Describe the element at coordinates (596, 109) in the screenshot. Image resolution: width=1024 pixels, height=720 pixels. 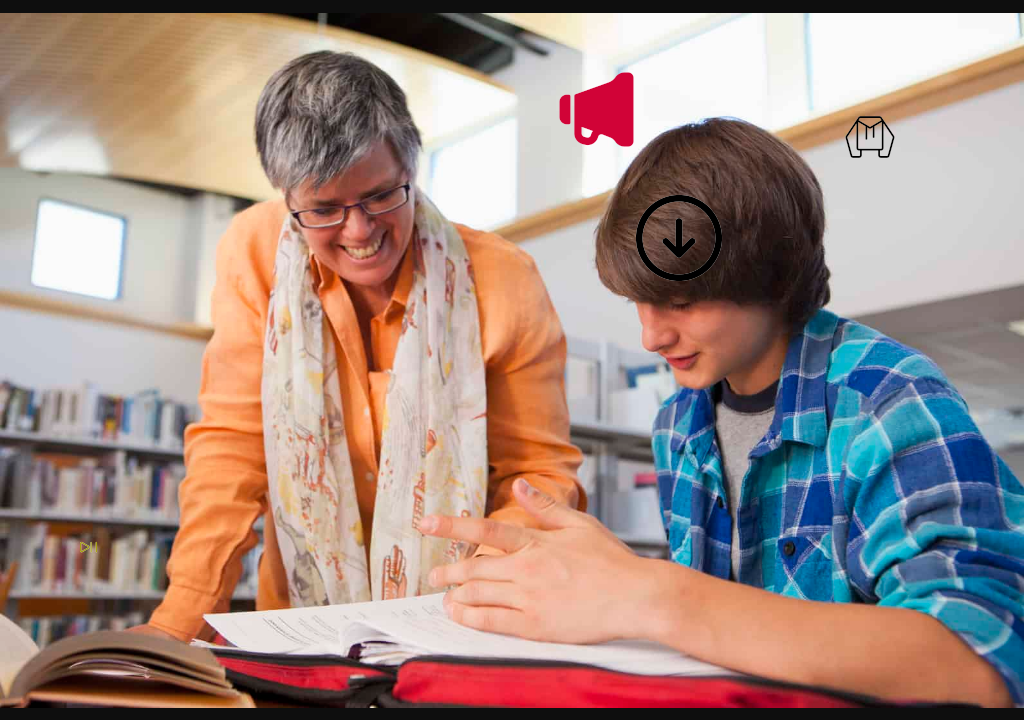
I see `view or access an announcement channel` at that location.